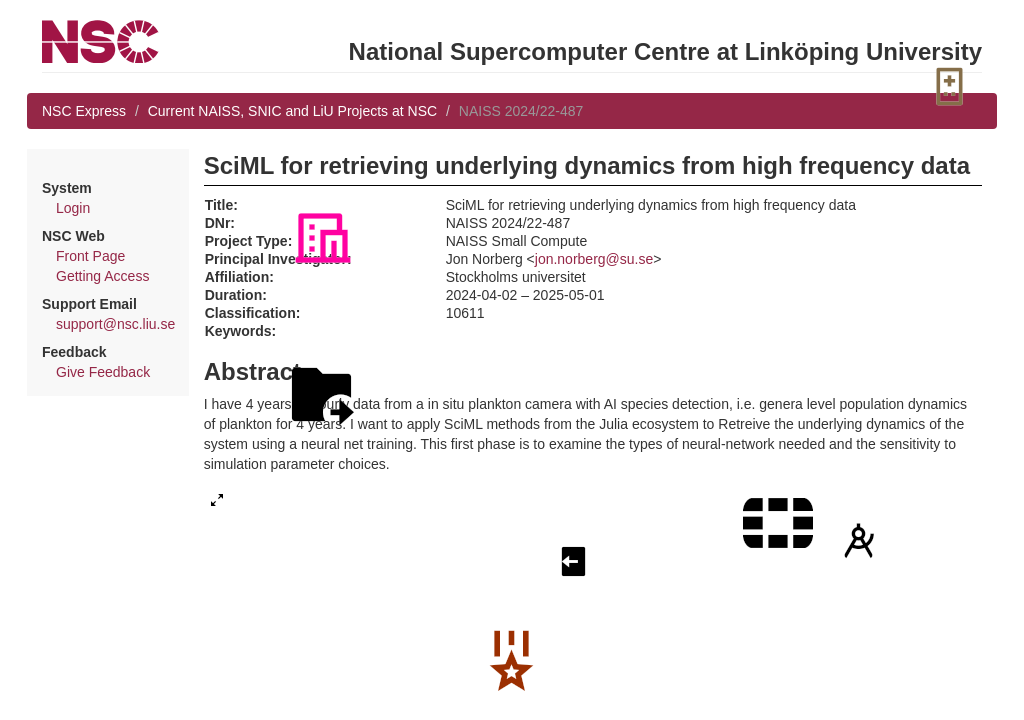 Image resolution: width=1024 pixels, height=720 pixels. What do you see at coordinates (949, 86) in the screenshot?
I see `access remote control settings` at bounding box center [949, 86].